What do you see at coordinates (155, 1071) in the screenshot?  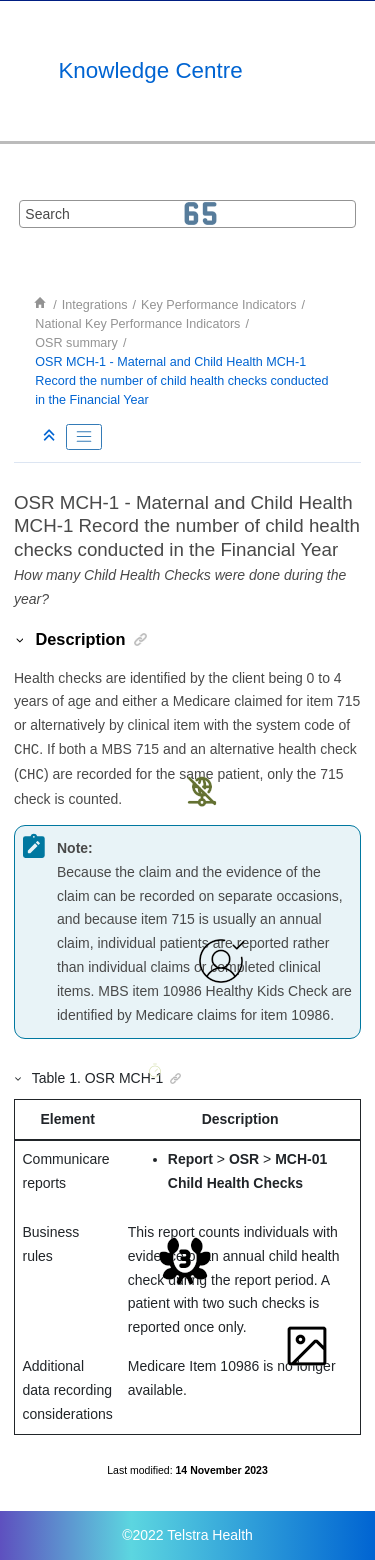 I see `set a countdown timer` at bounding box center [155, 1071].